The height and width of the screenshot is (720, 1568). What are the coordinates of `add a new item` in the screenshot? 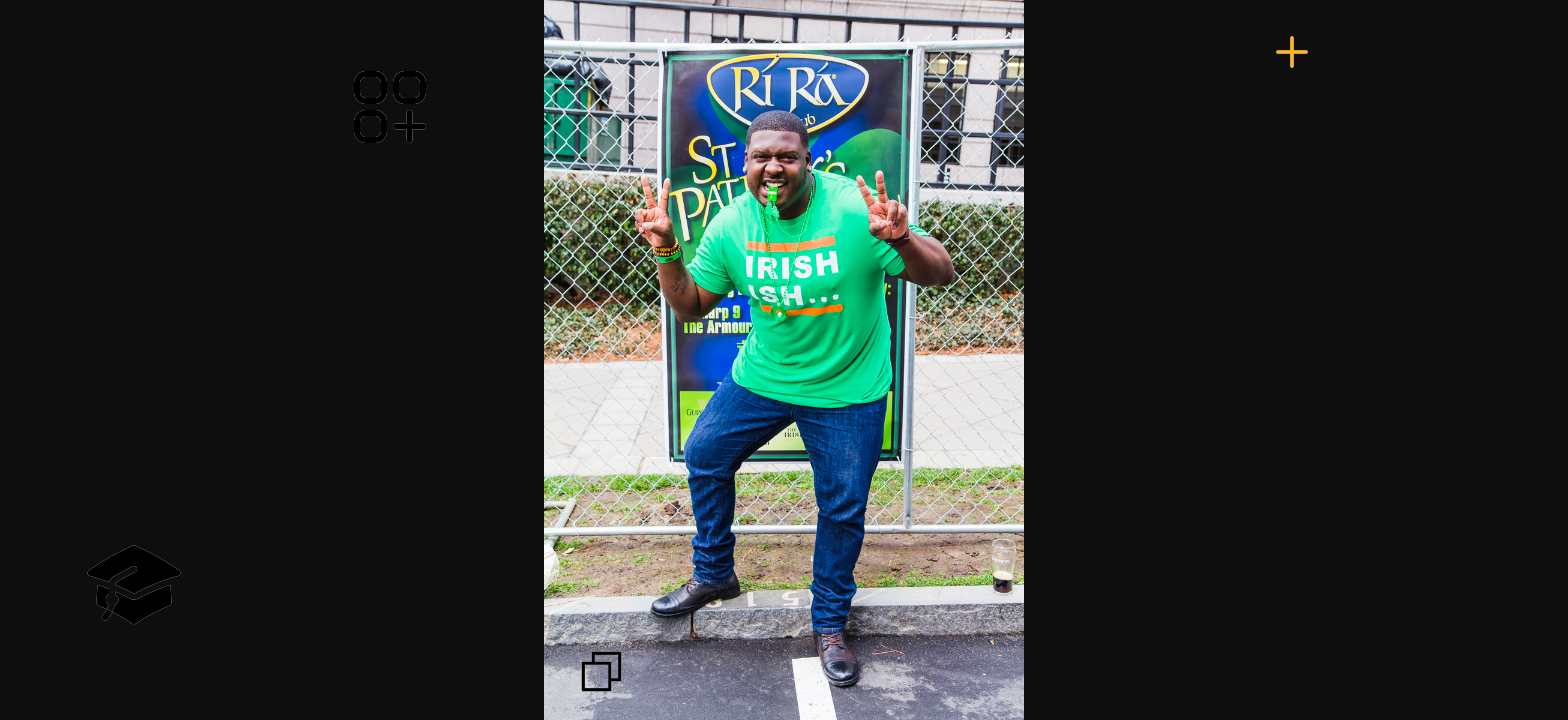 It's located at (1292, 52).